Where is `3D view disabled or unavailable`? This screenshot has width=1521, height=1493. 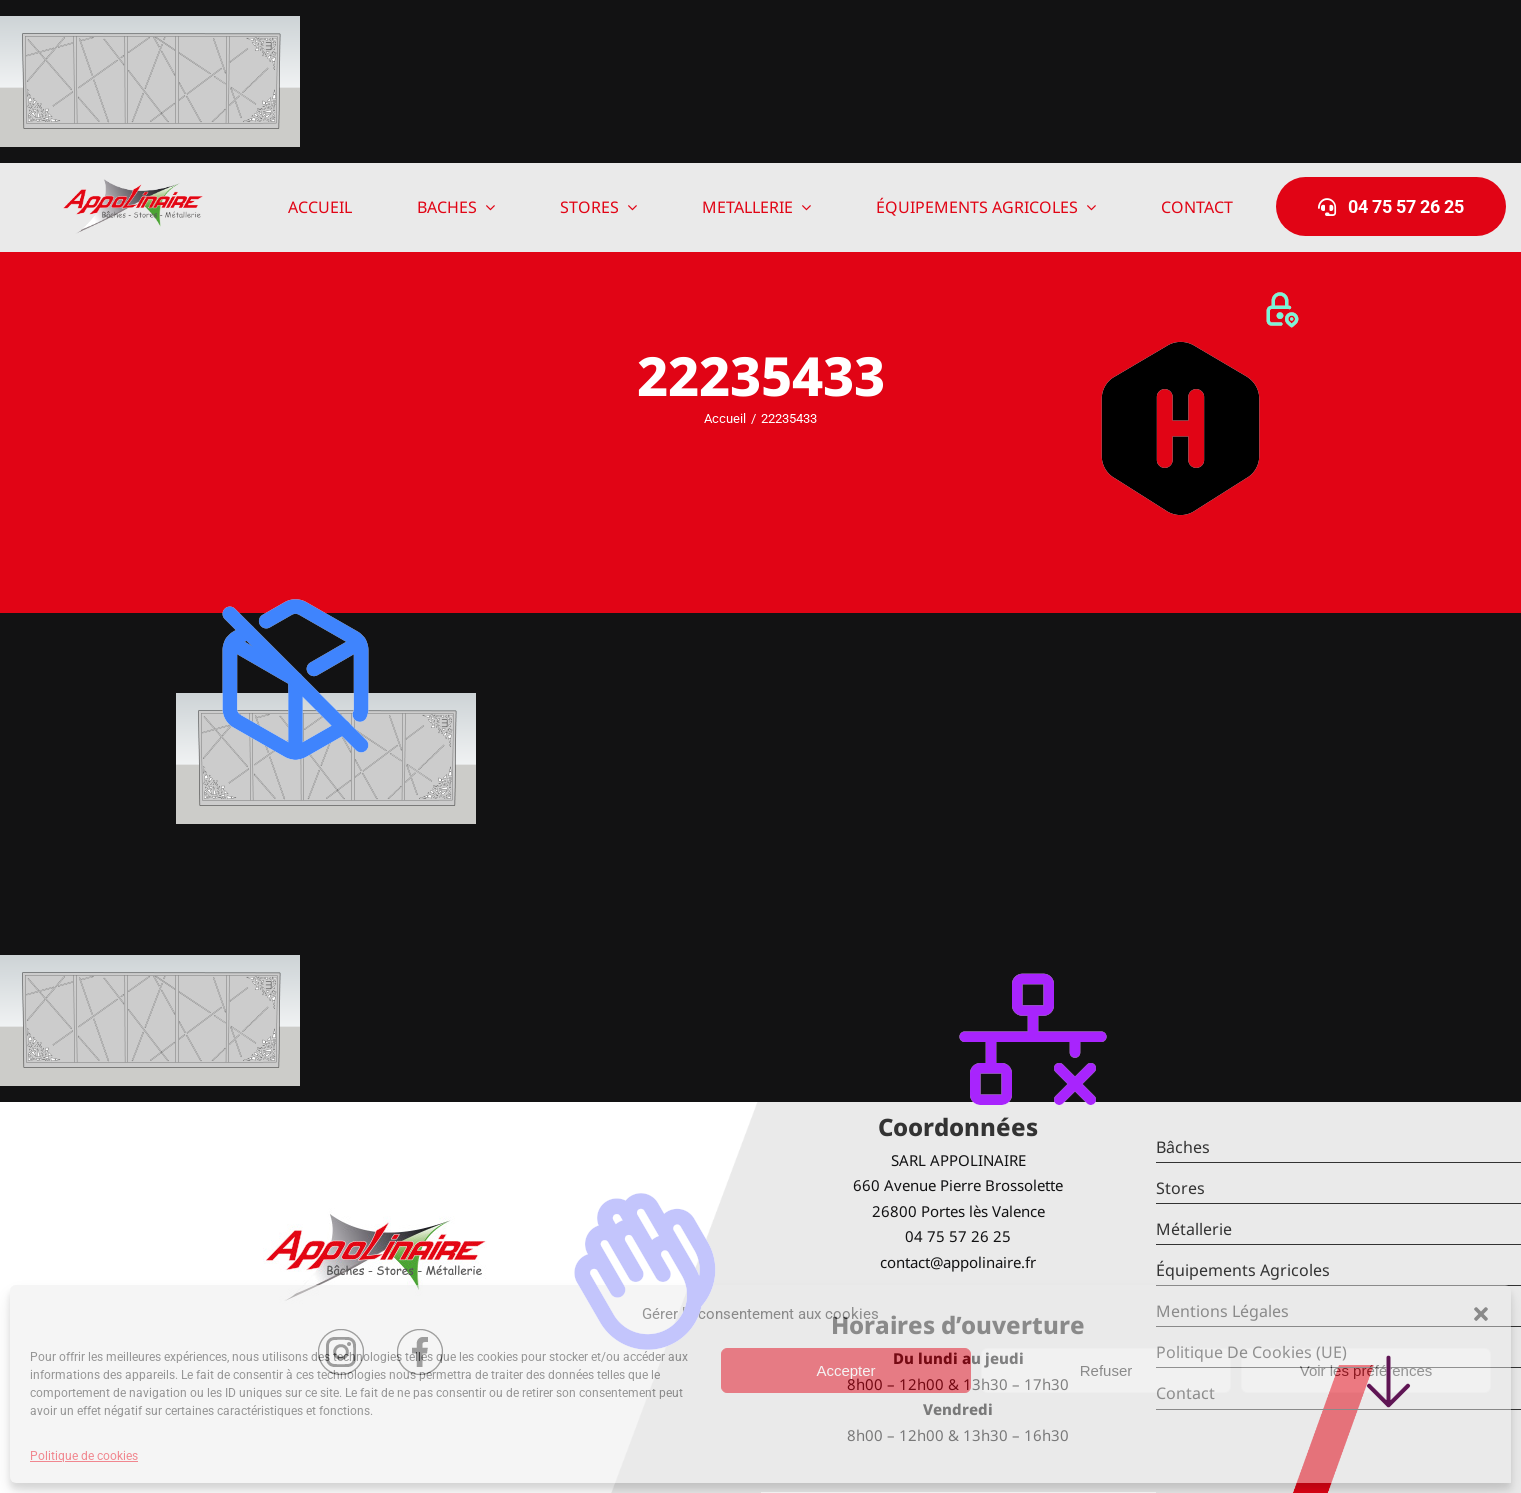 3D view disabled or unavailable is located at coordinates (295, 679).